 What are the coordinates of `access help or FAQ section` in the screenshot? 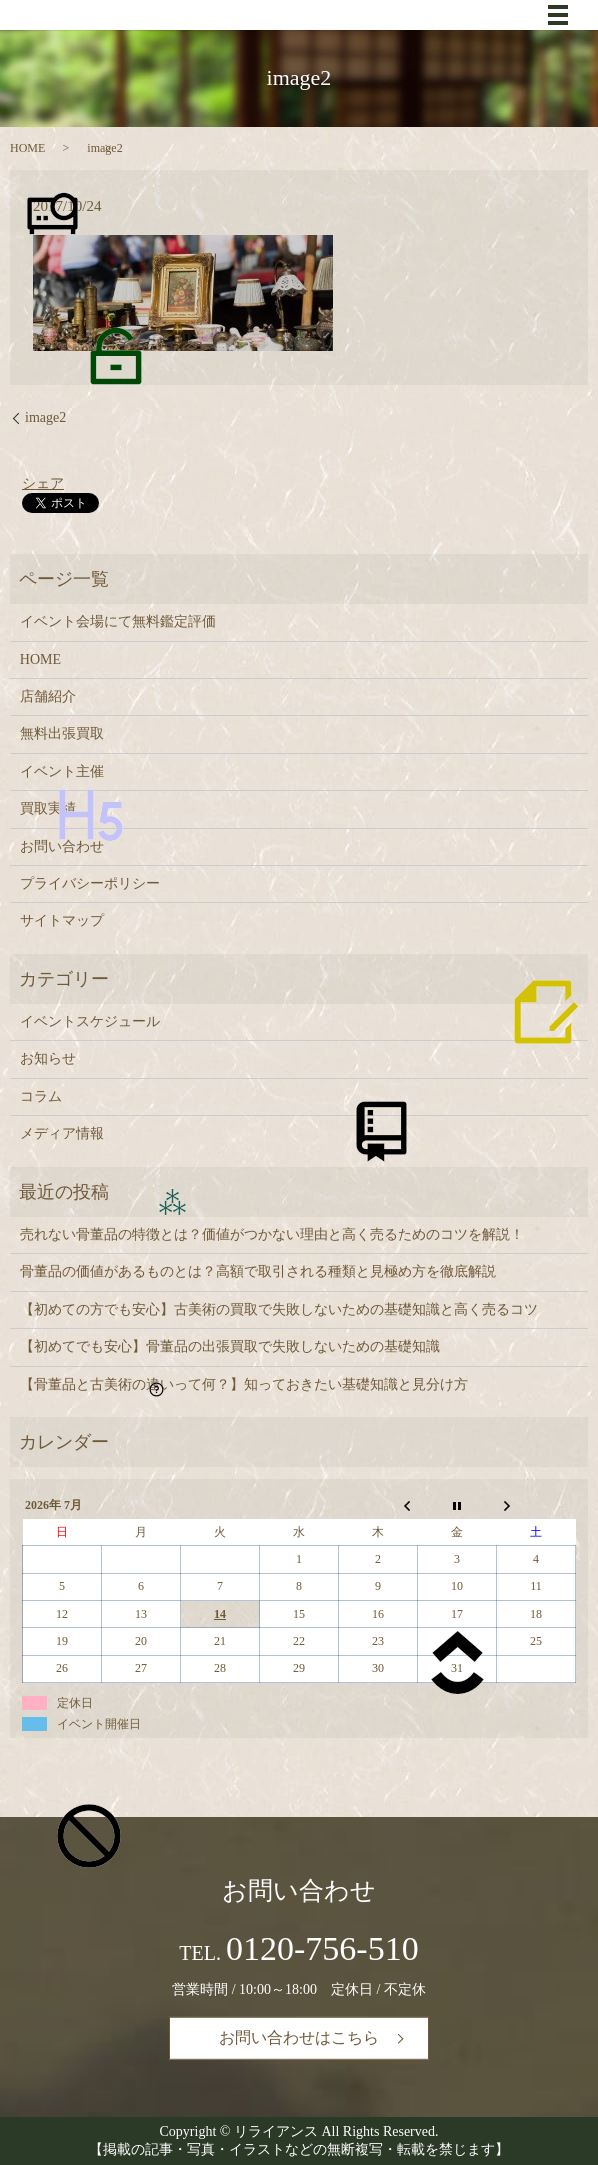 It's located at (156, 1389).